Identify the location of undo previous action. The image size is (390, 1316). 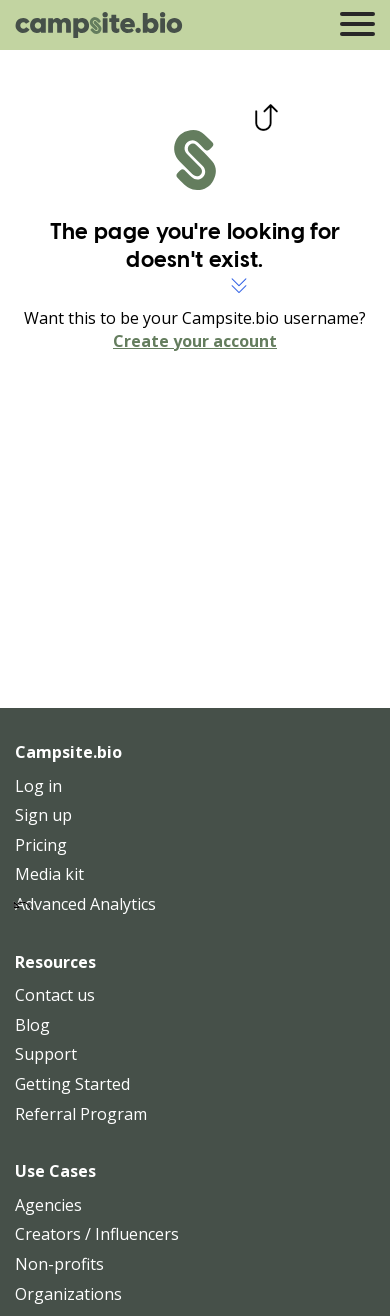
(22, 905).